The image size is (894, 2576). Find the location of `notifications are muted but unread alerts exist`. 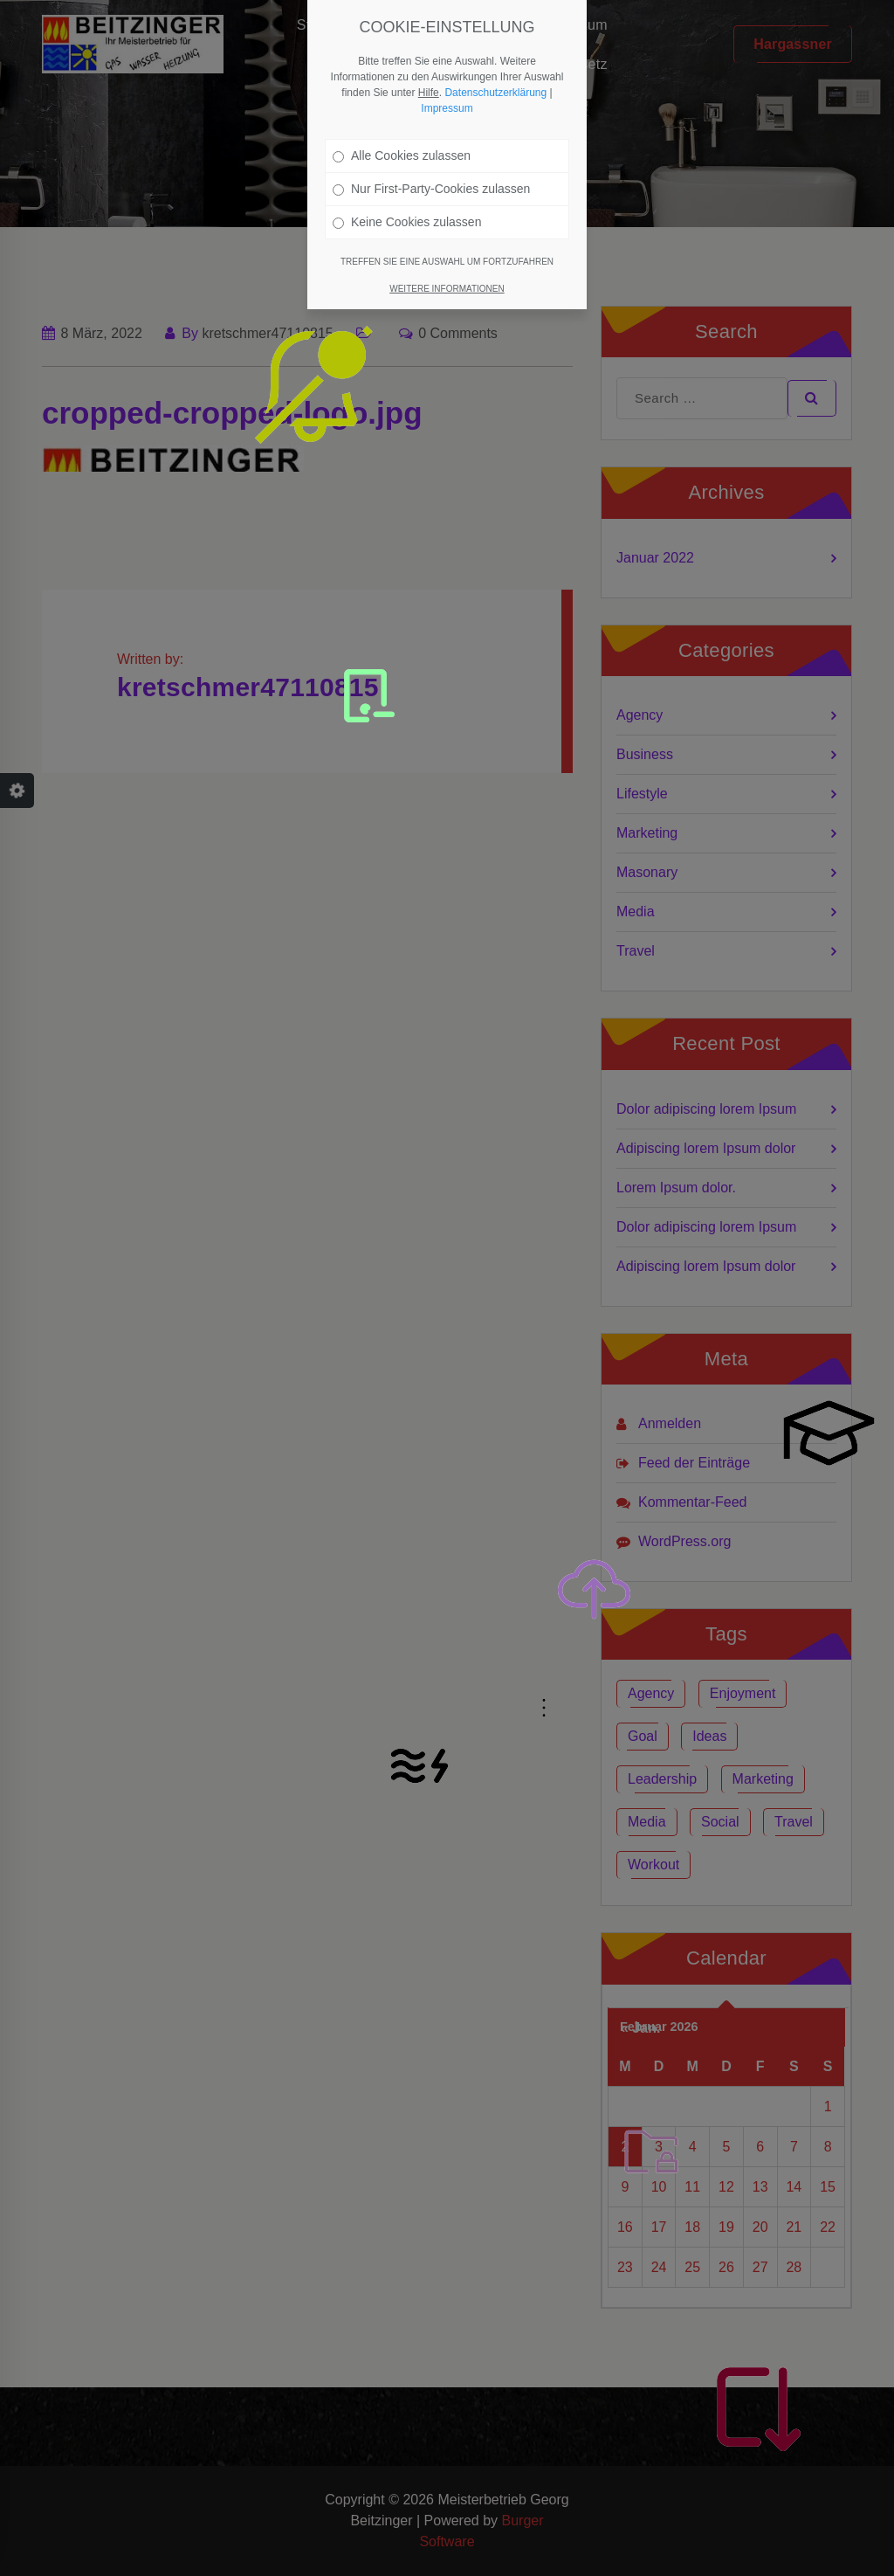

notifications are muted but unread alerts exist is located at coordinates (310, 386).